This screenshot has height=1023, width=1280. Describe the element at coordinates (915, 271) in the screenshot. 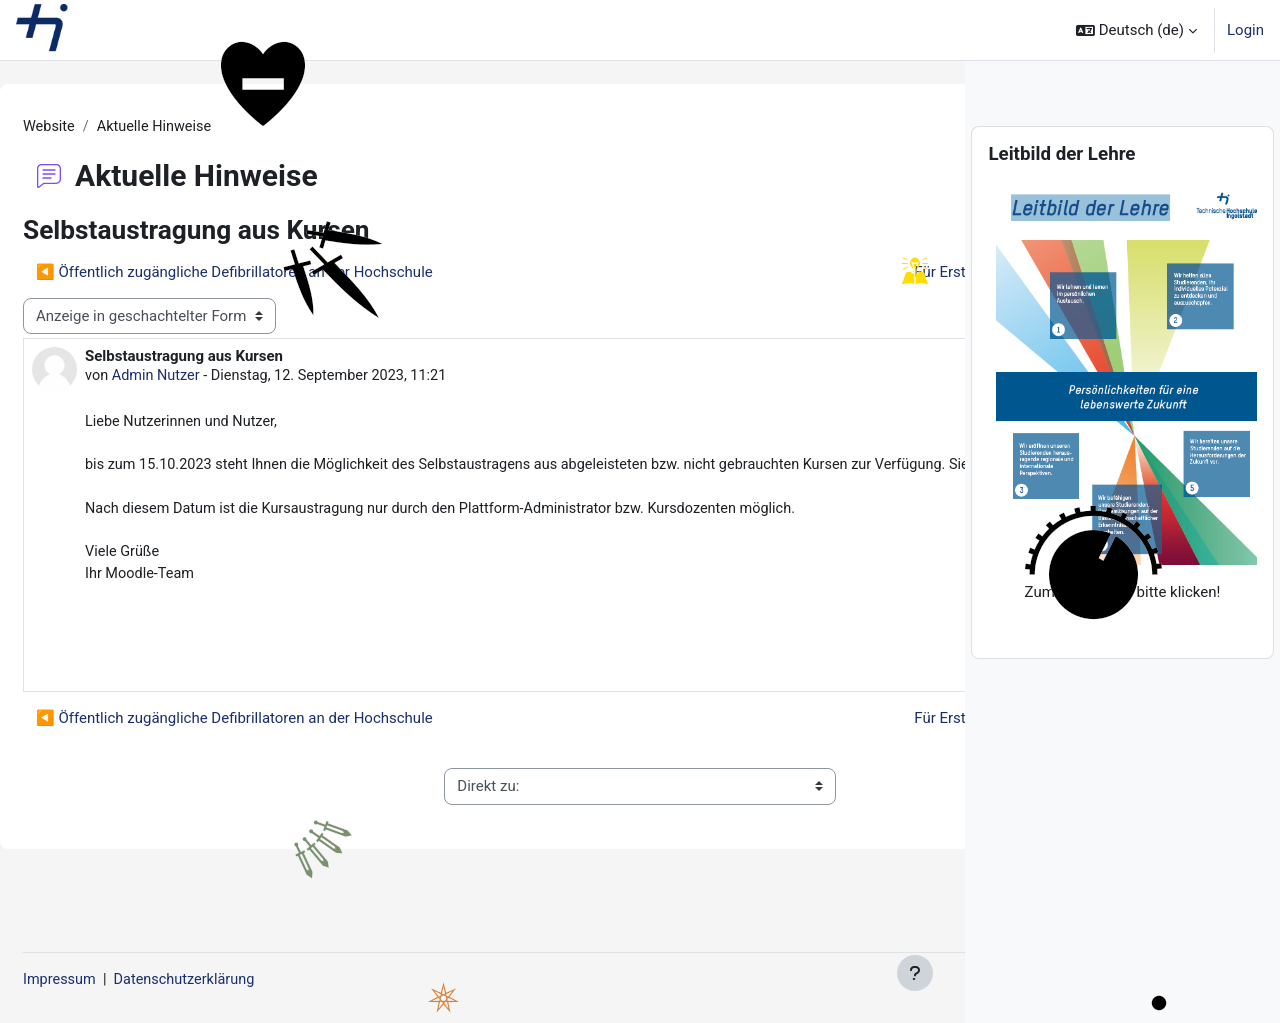

I see `get inspired with creative ideas or tips` at that location.